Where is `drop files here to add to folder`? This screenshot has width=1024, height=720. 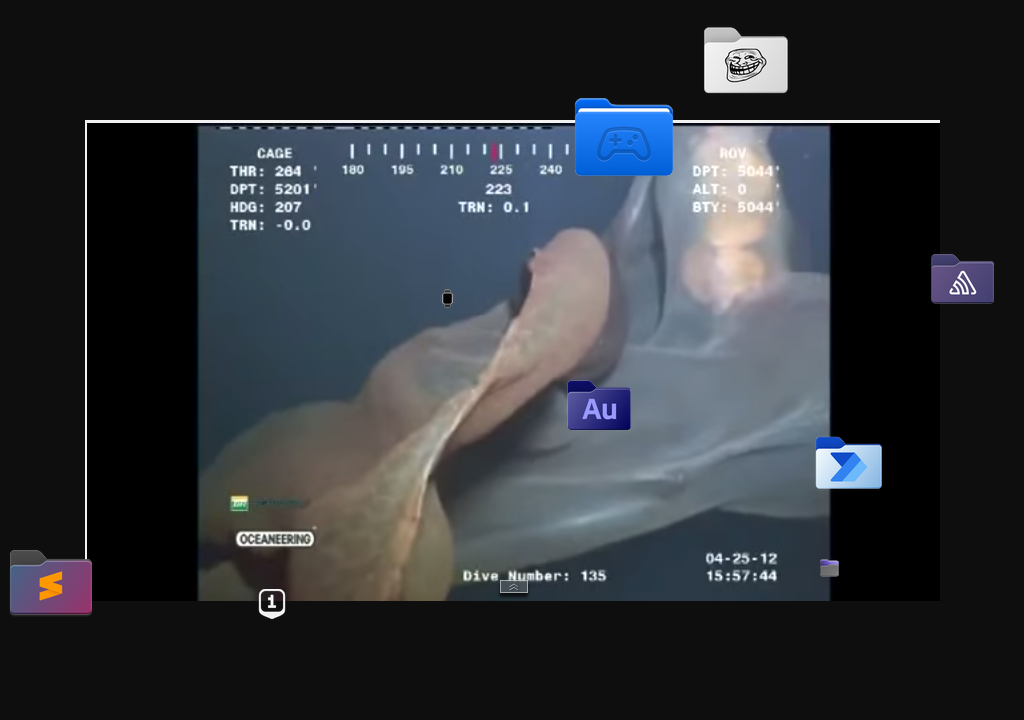 drop files here to add to folder is located at coordinates (829, 567).